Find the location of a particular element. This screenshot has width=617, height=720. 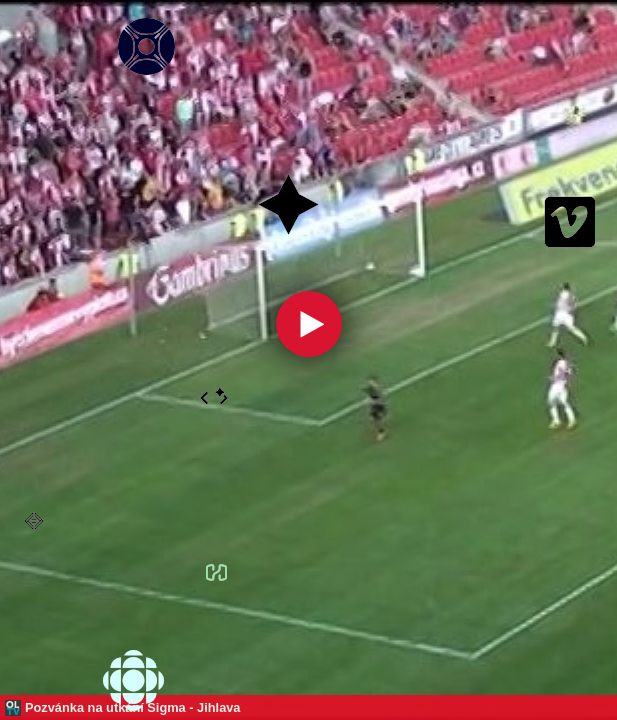

open the Local app is located at coordinates (34, 521).